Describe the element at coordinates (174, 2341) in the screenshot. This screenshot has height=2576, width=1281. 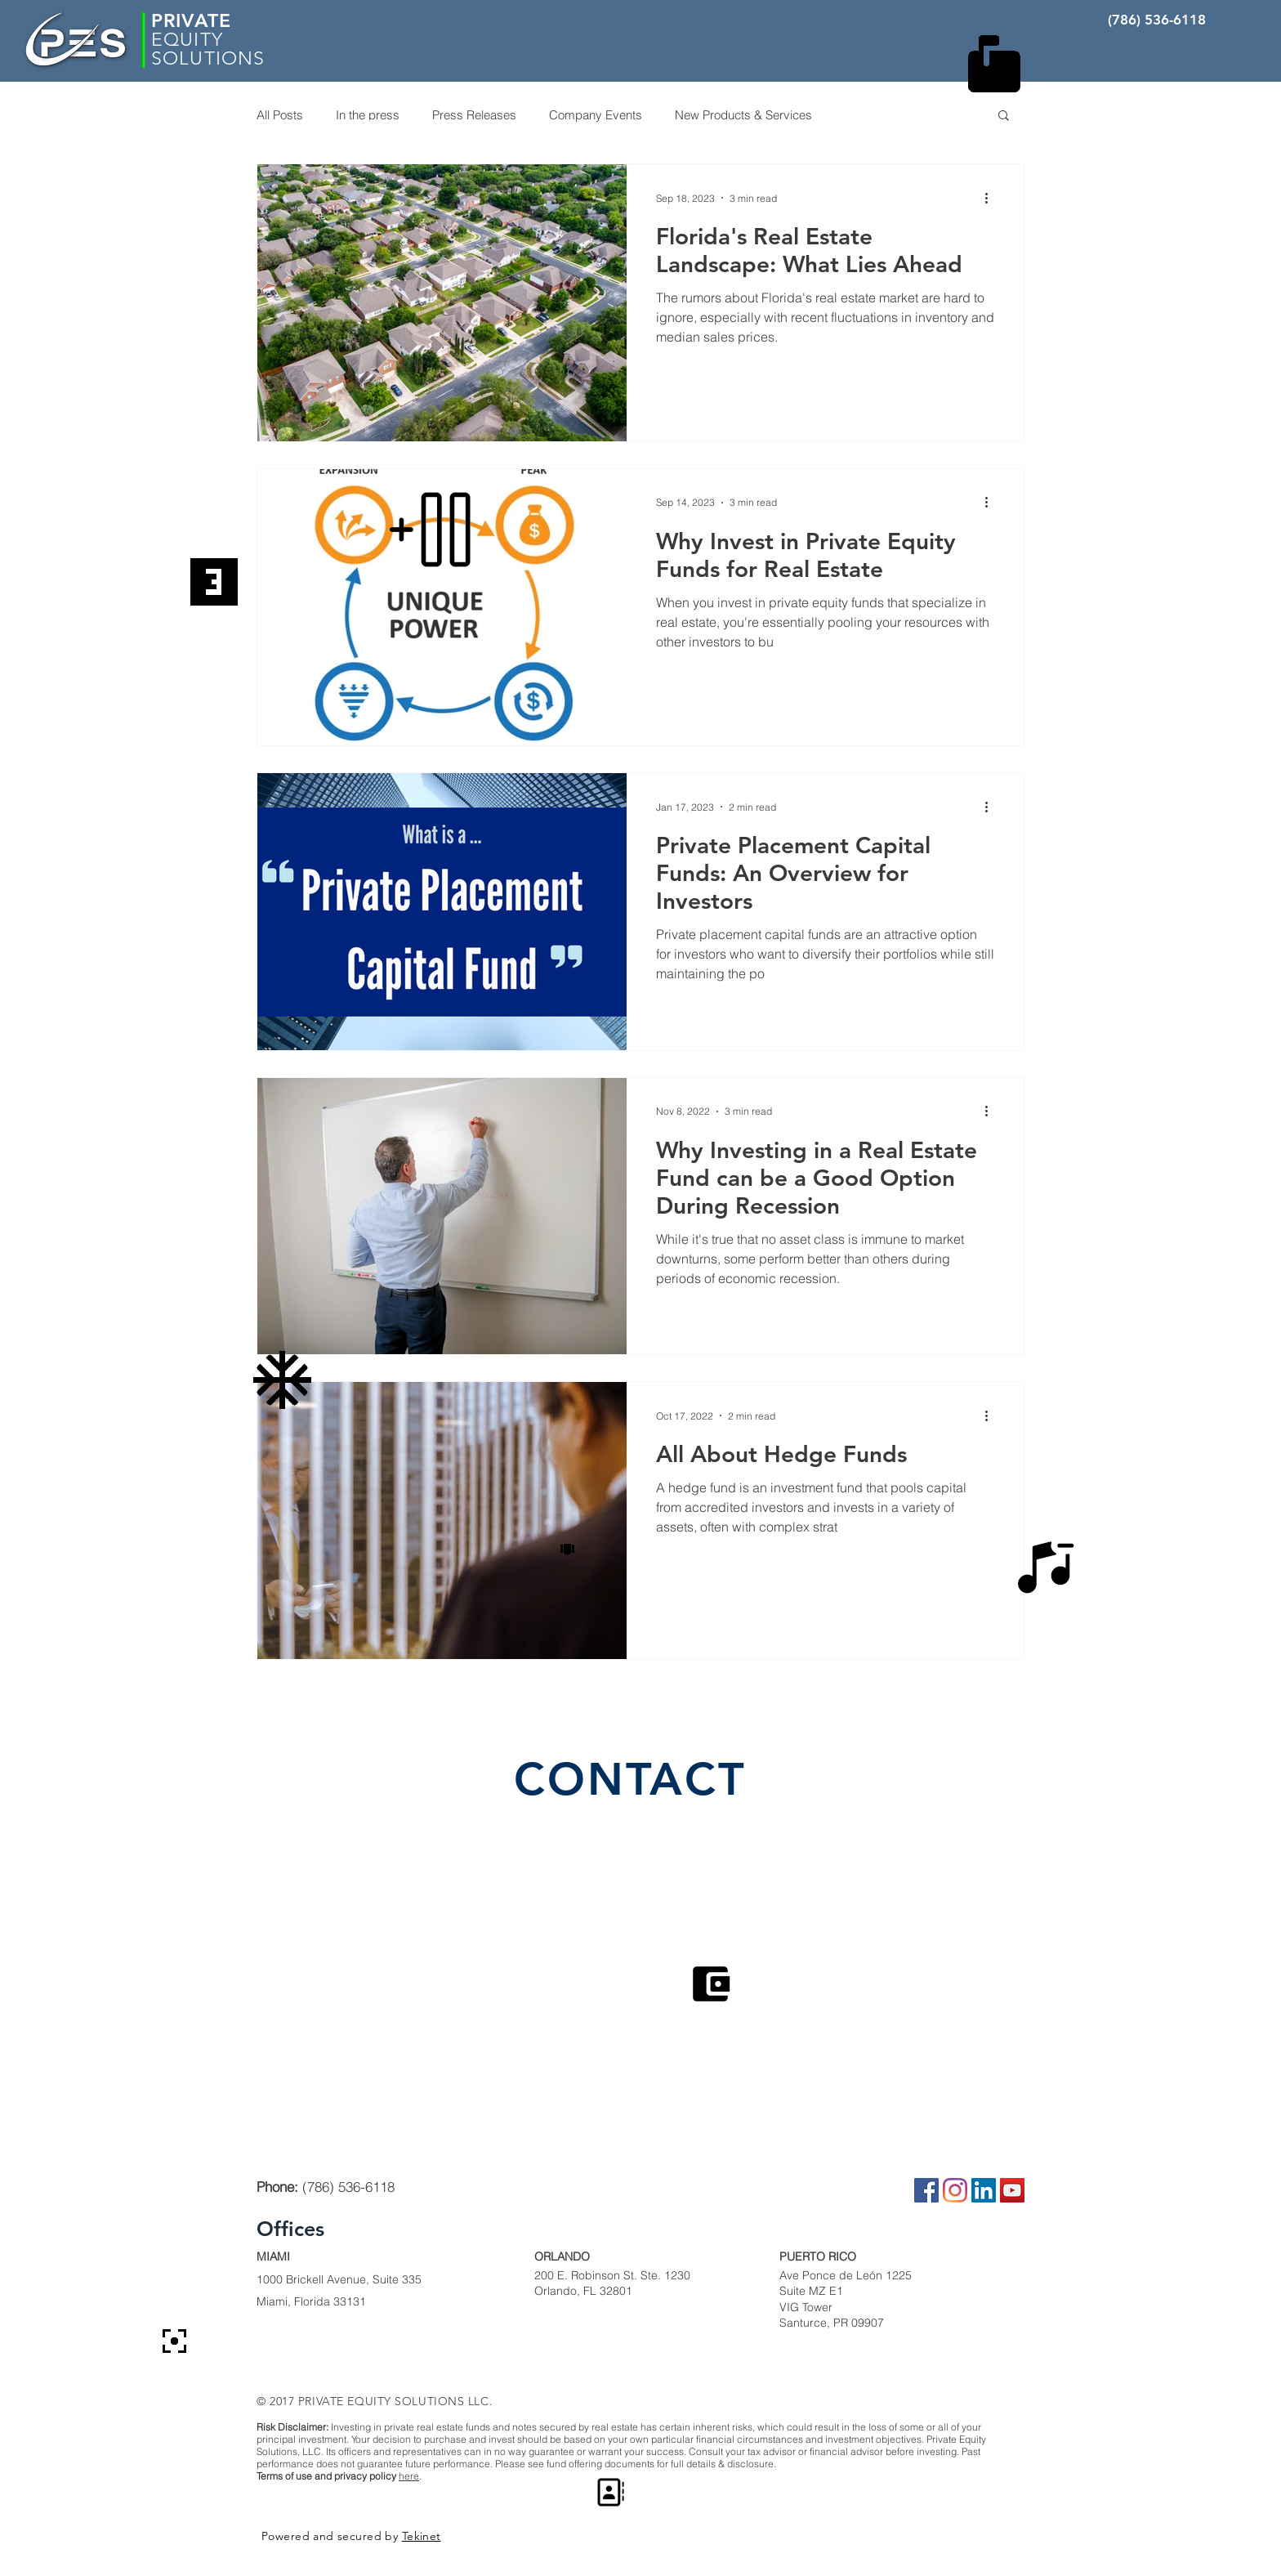
I see `center focus on the camera viewfinder` at that location.